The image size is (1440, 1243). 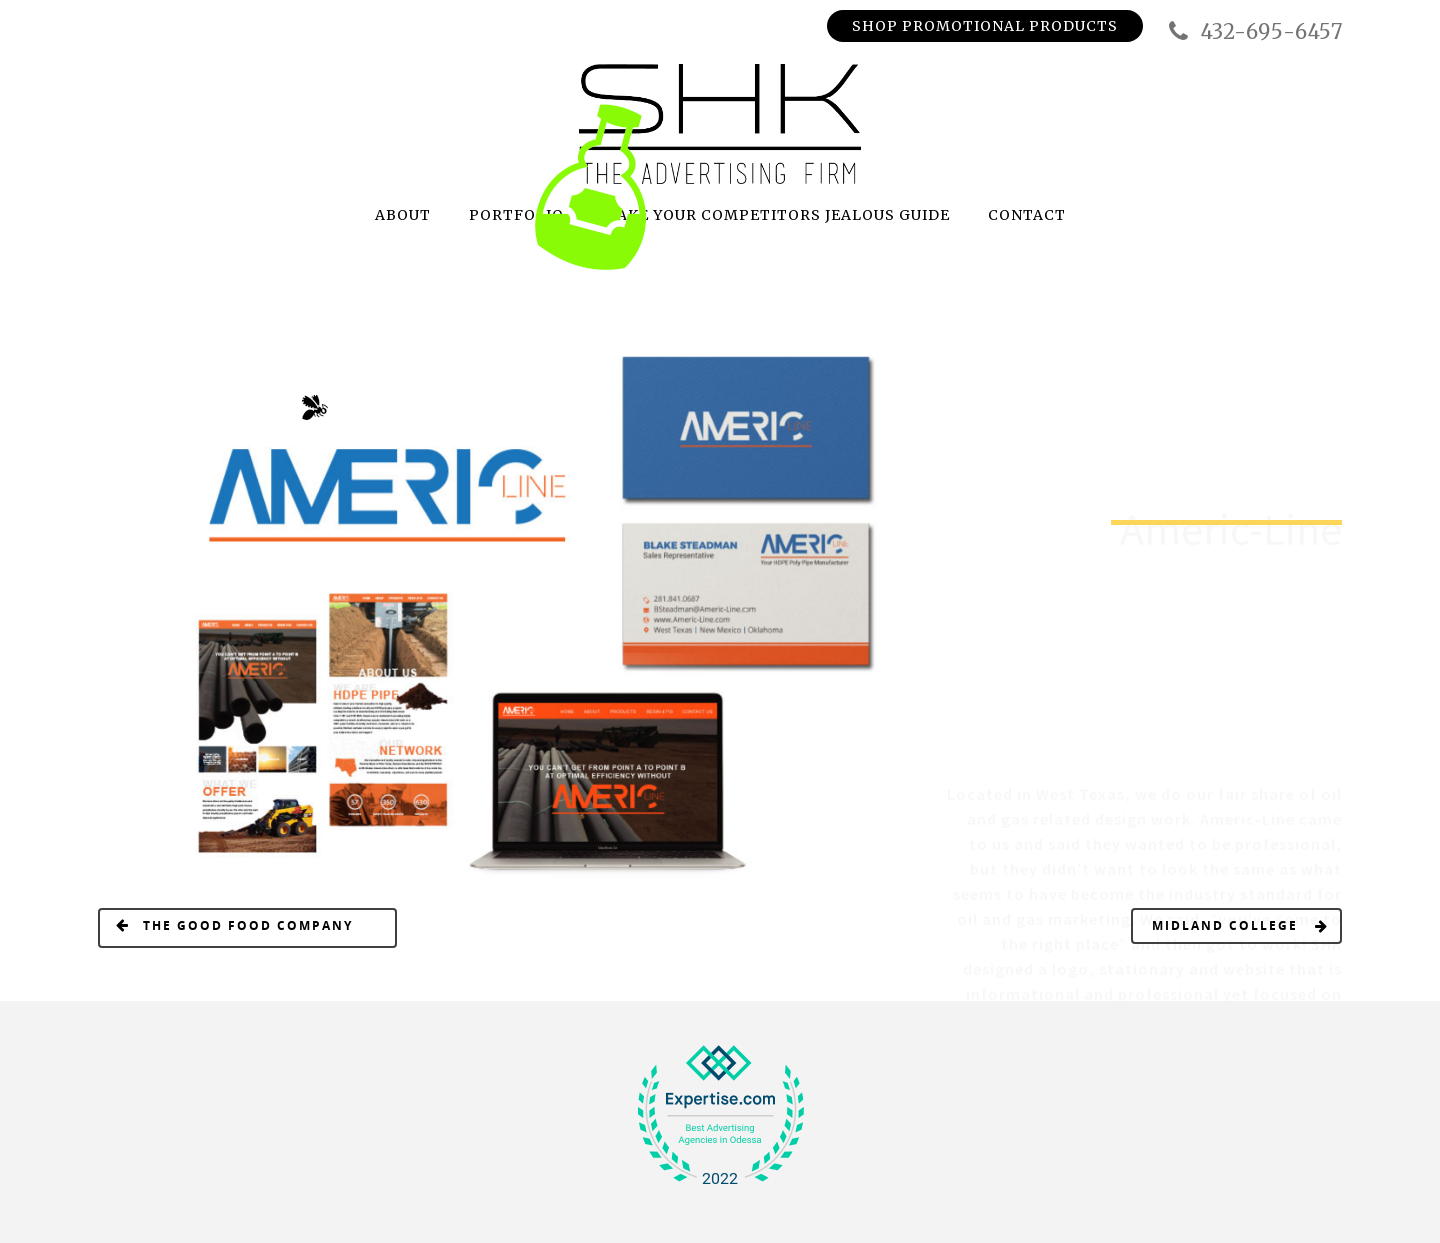 What do you see at coordinates (315, 408) in the screenshot?
I see `indicates bee-related content or honey products` at bounding box center [315, 408].